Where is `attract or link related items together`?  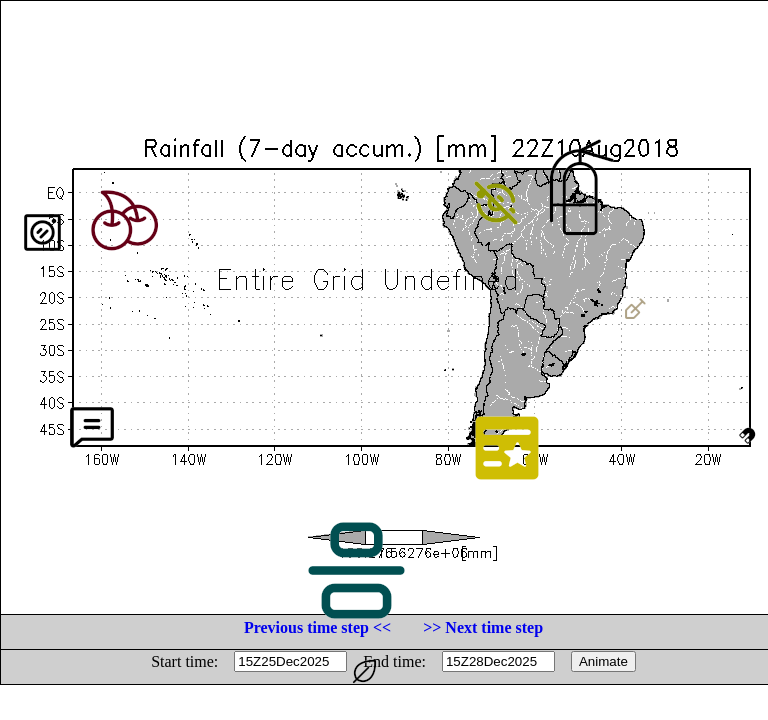 attract or link related items together is located at coordinates (747, 435).